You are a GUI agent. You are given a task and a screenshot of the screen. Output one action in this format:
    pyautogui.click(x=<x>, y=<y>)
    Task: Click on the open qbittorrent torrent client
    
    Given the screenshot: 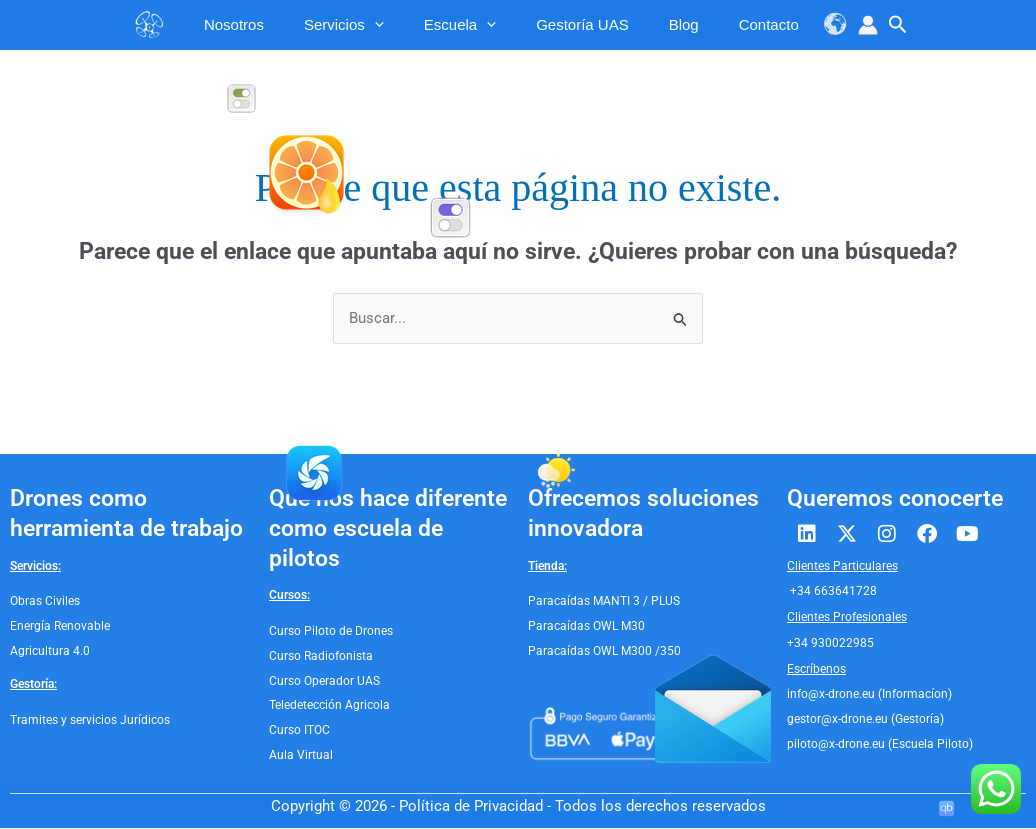 What is the action you would take?
    pyautogui.click(x=946, y=808)
    